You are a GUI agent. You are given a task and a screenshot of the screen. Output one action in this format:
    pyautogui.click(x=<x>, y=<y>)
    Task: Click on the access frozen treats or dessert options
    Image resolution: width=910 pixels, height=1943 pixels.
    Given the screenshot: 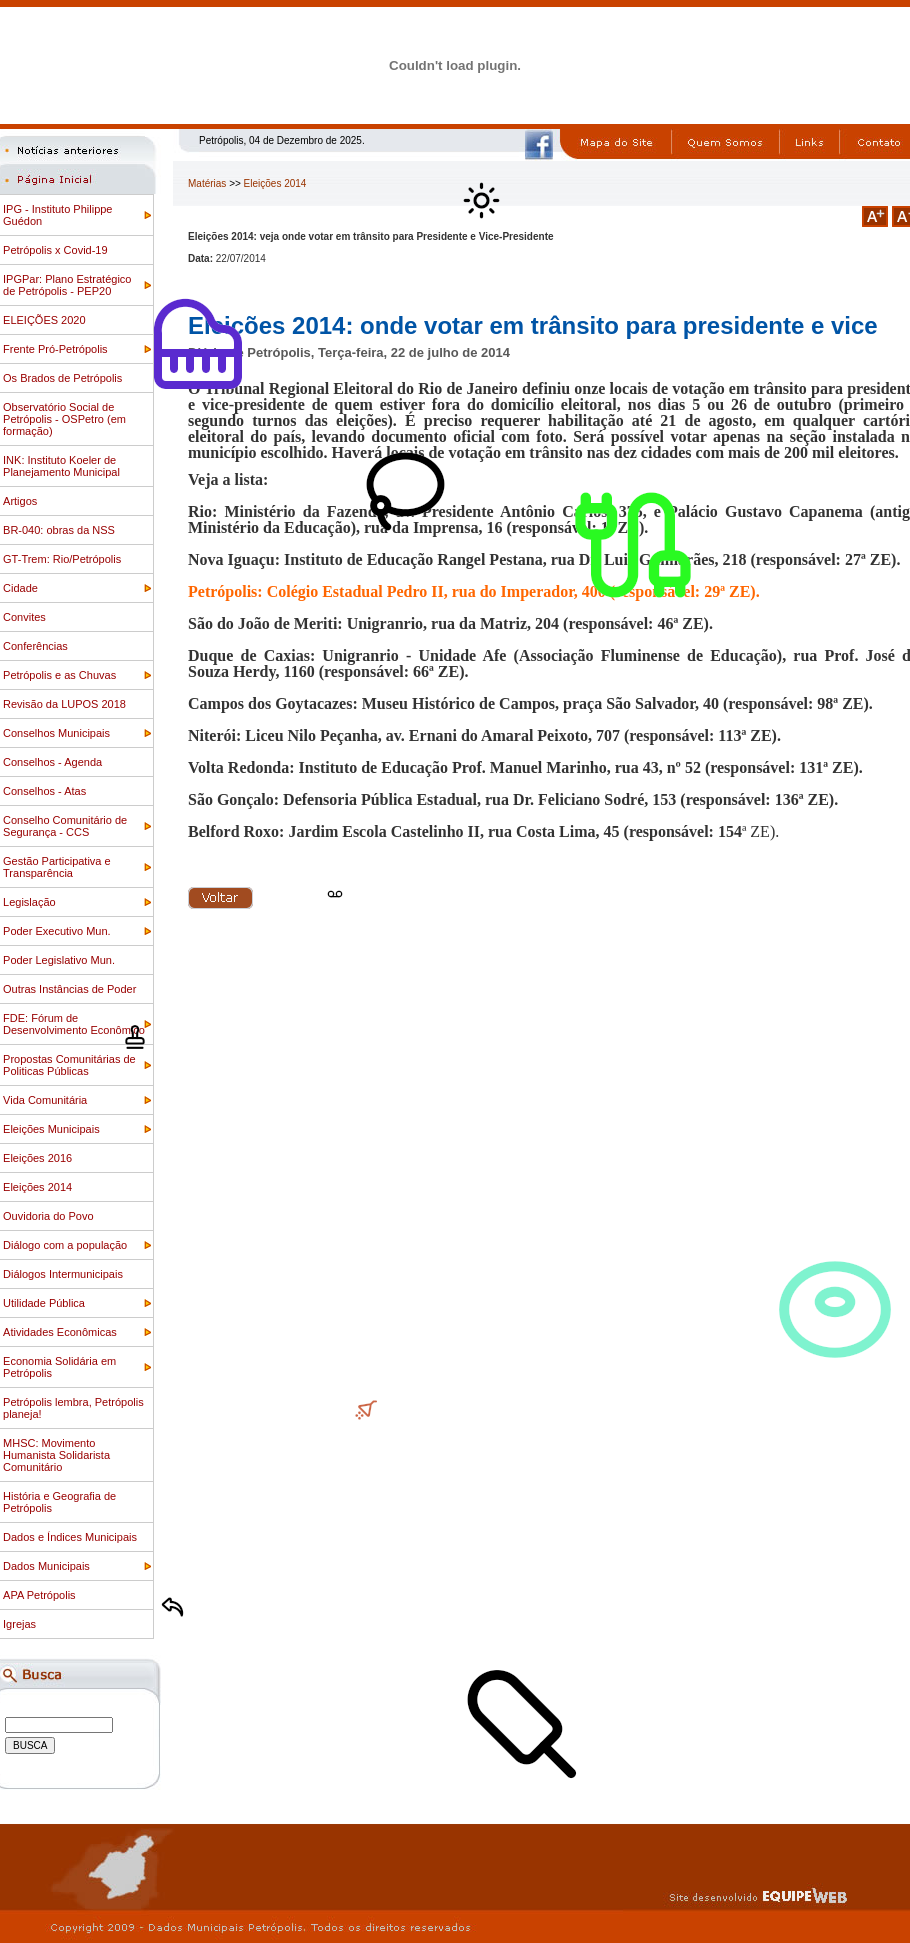 What is the action you would take?
    pyautogui.click(x=522, y=1724)
    